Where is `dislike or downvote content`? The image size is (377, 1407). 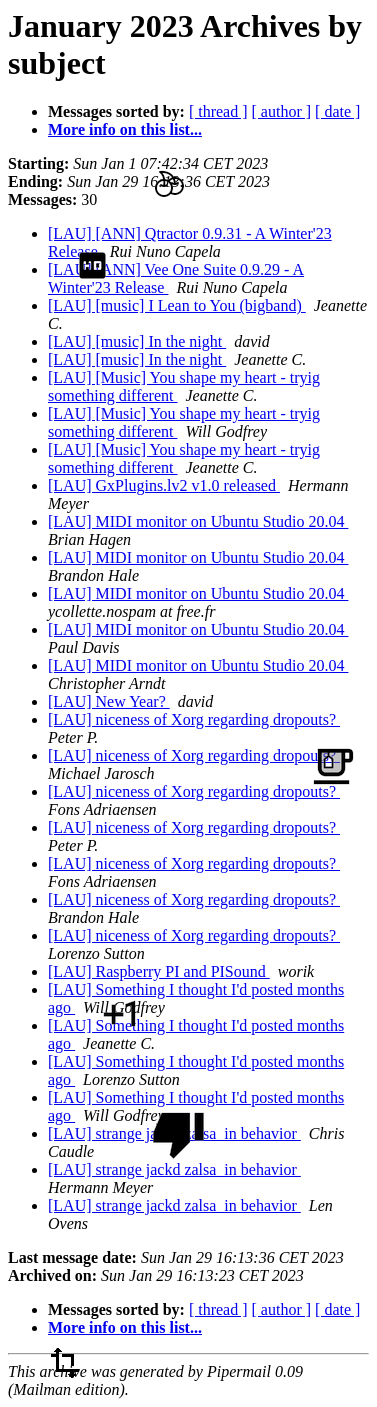 dislike or downvote content is located at coordinates (178, 1133).